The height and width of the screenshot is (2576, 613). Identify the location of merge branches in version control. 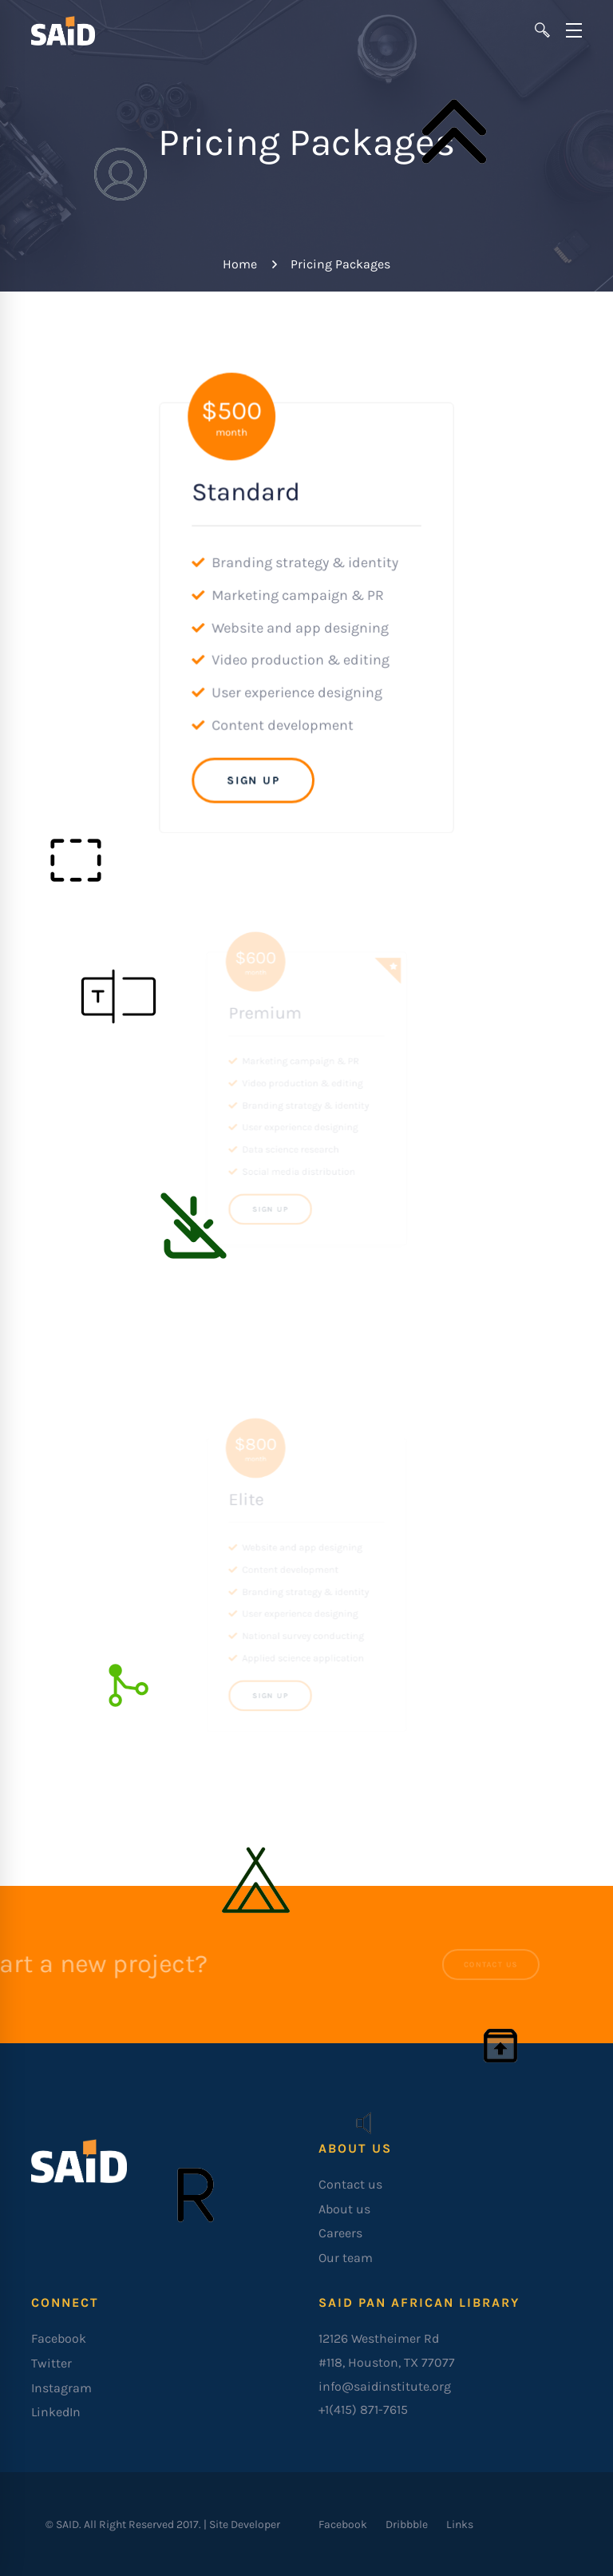
(125, 1685).